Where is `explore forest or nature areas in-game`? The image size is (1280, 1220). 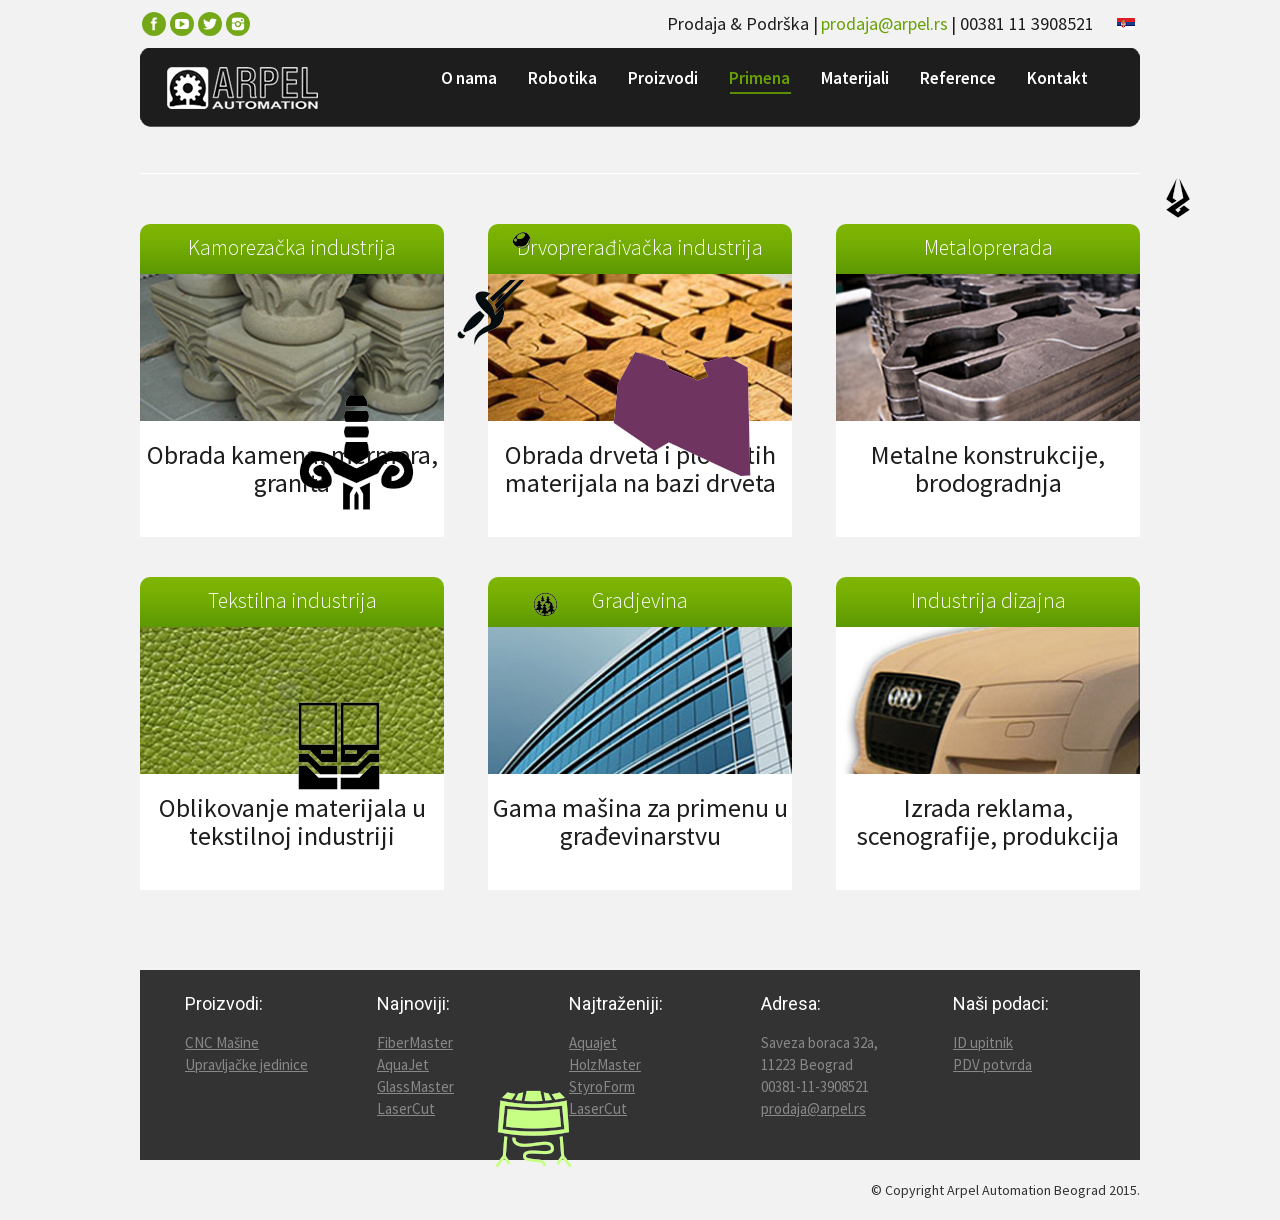
explore forest or nature areas in-game is located at coordinates (545, 604).